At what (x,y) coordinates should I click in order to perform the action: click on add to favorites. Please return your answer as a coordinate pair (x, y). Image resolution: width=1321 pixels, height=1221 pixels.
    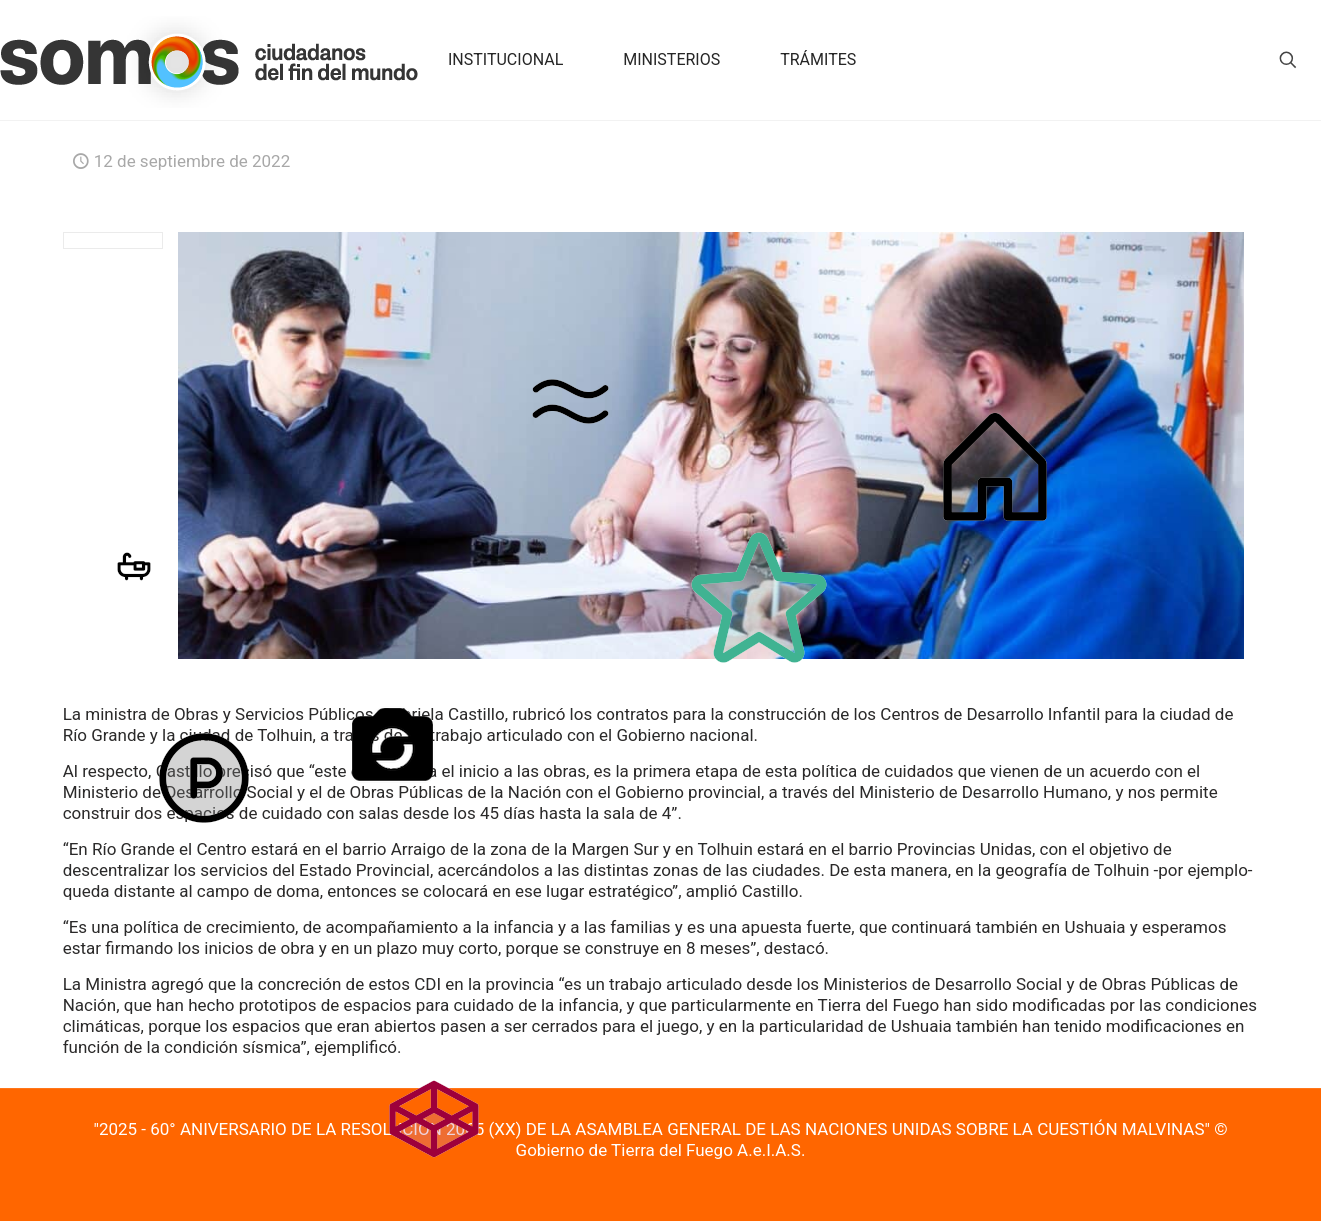
    Looking at the image, I should click on (759, 600).